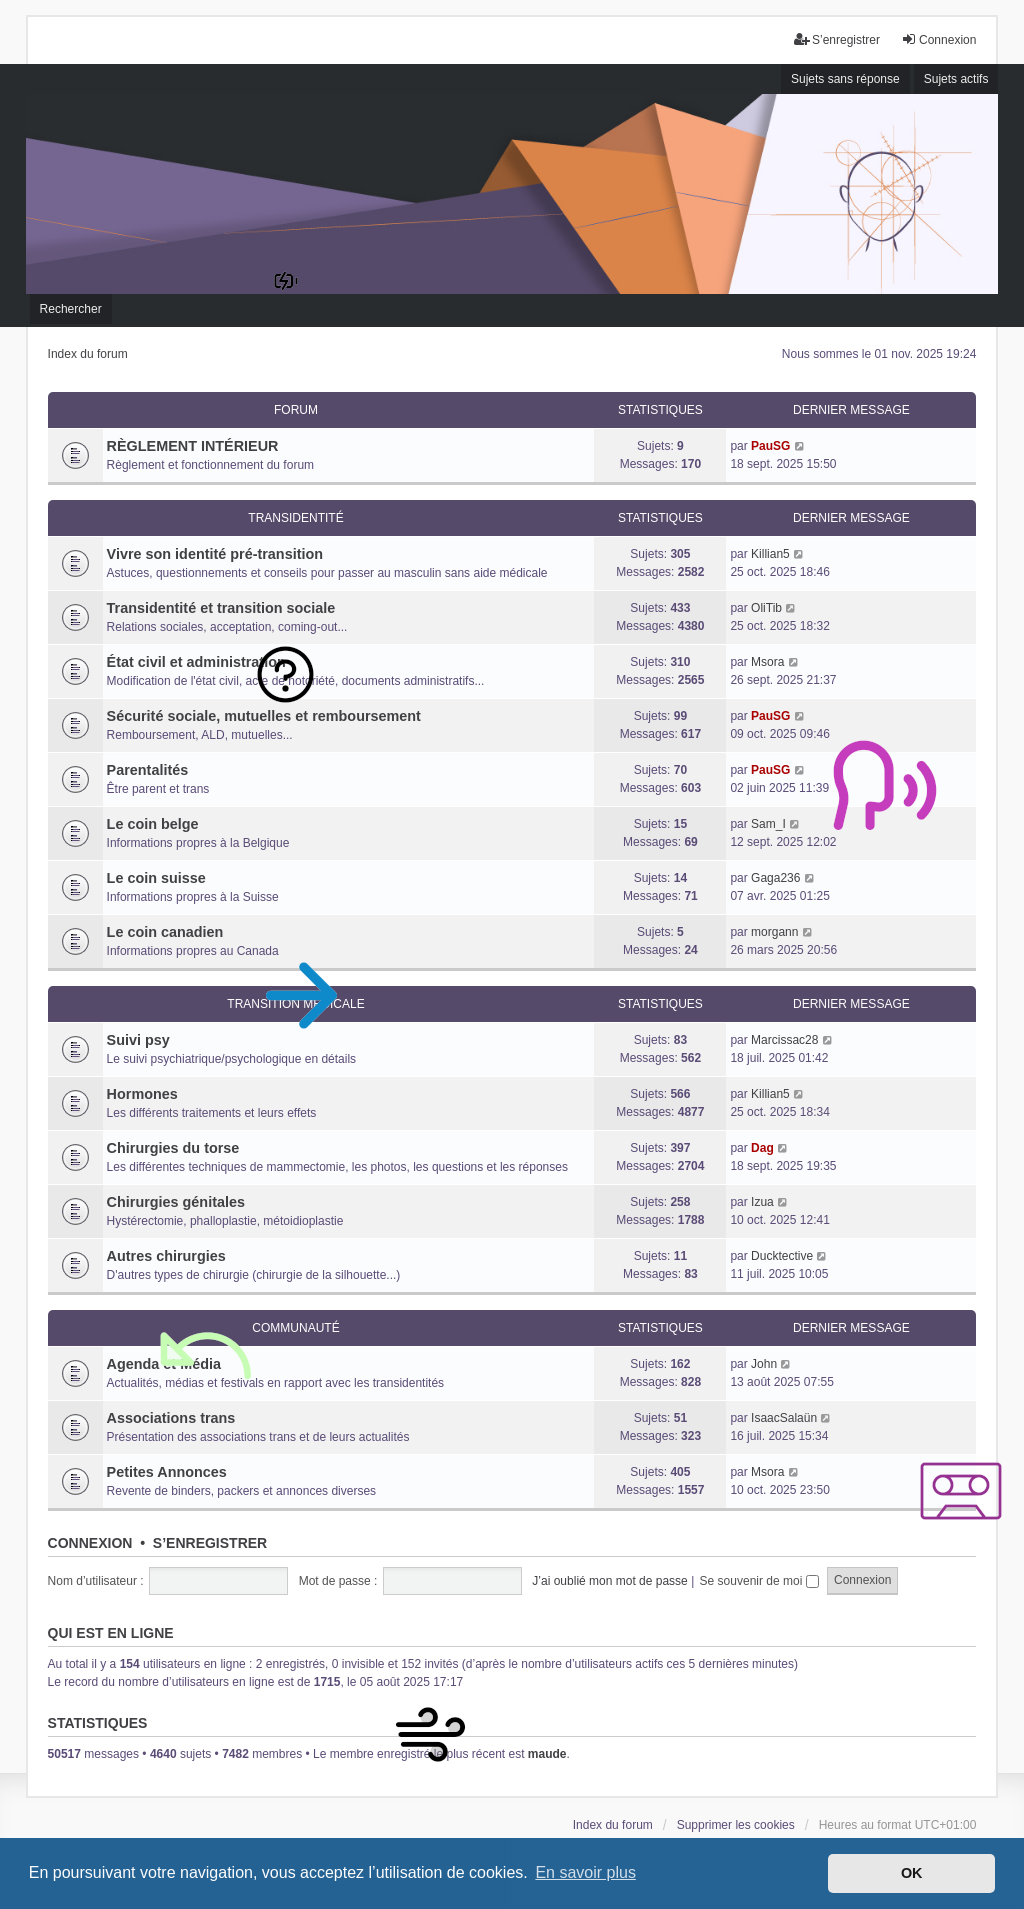  I want to click on access audio recordings or voice memos, so click(961, 1491).